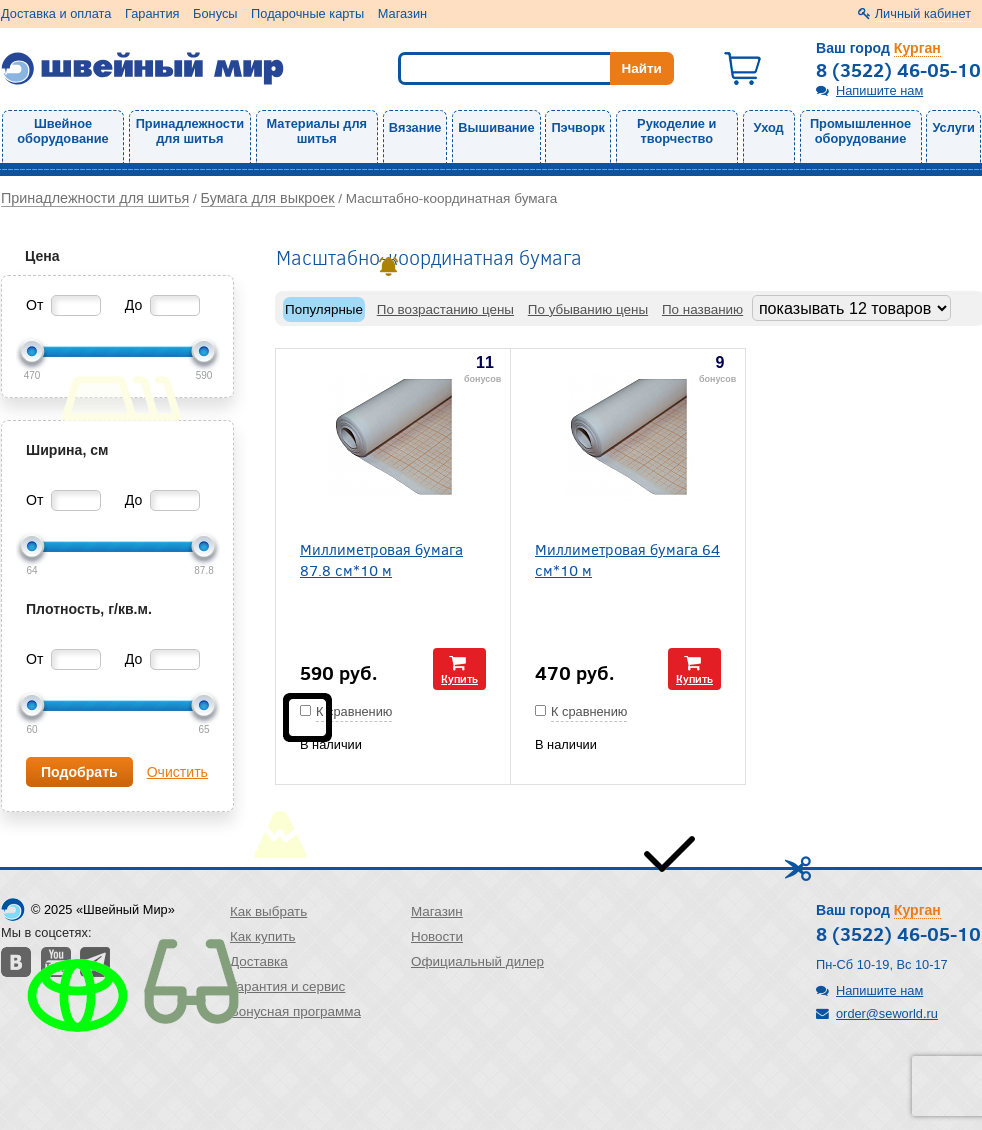 Image resolution: width=982 pixels, height=1130 pixels. What do you see at coordinates (121, 398) in the screenshot?
I see `switch between open browser tabs` at bounding box center [121, 398].